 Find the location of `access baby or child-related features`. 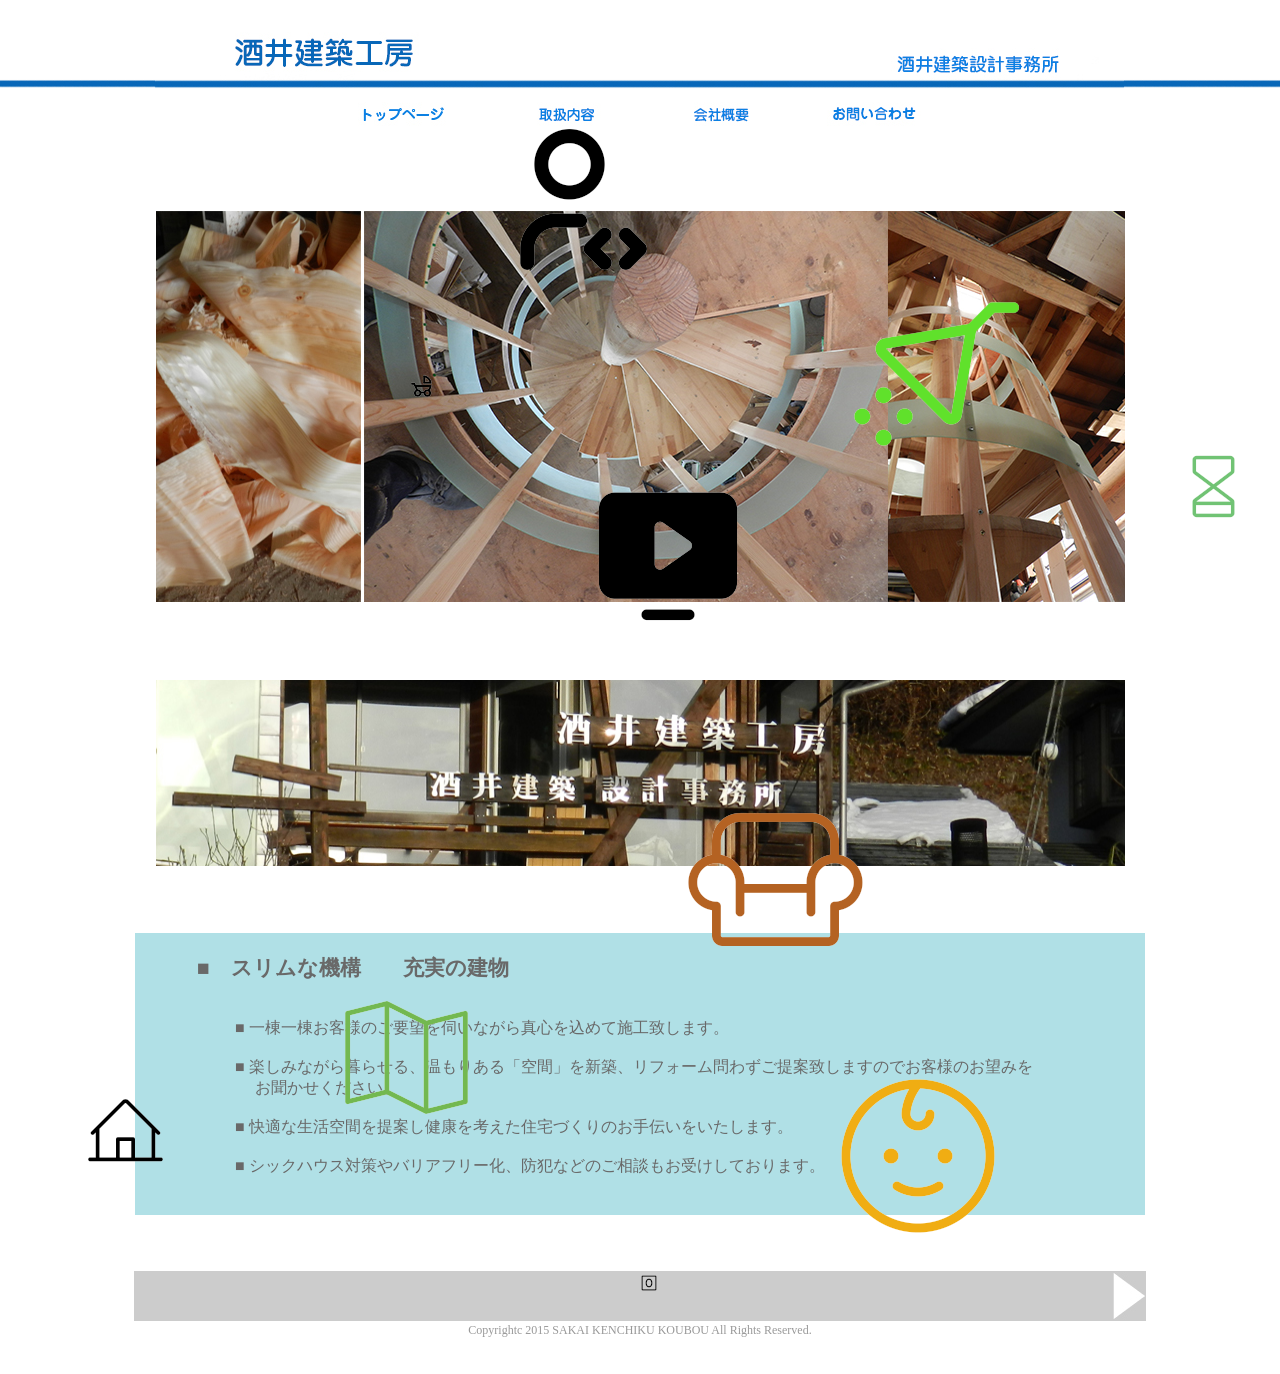

access baby or child-related features is located at coordinates (918, 1156).